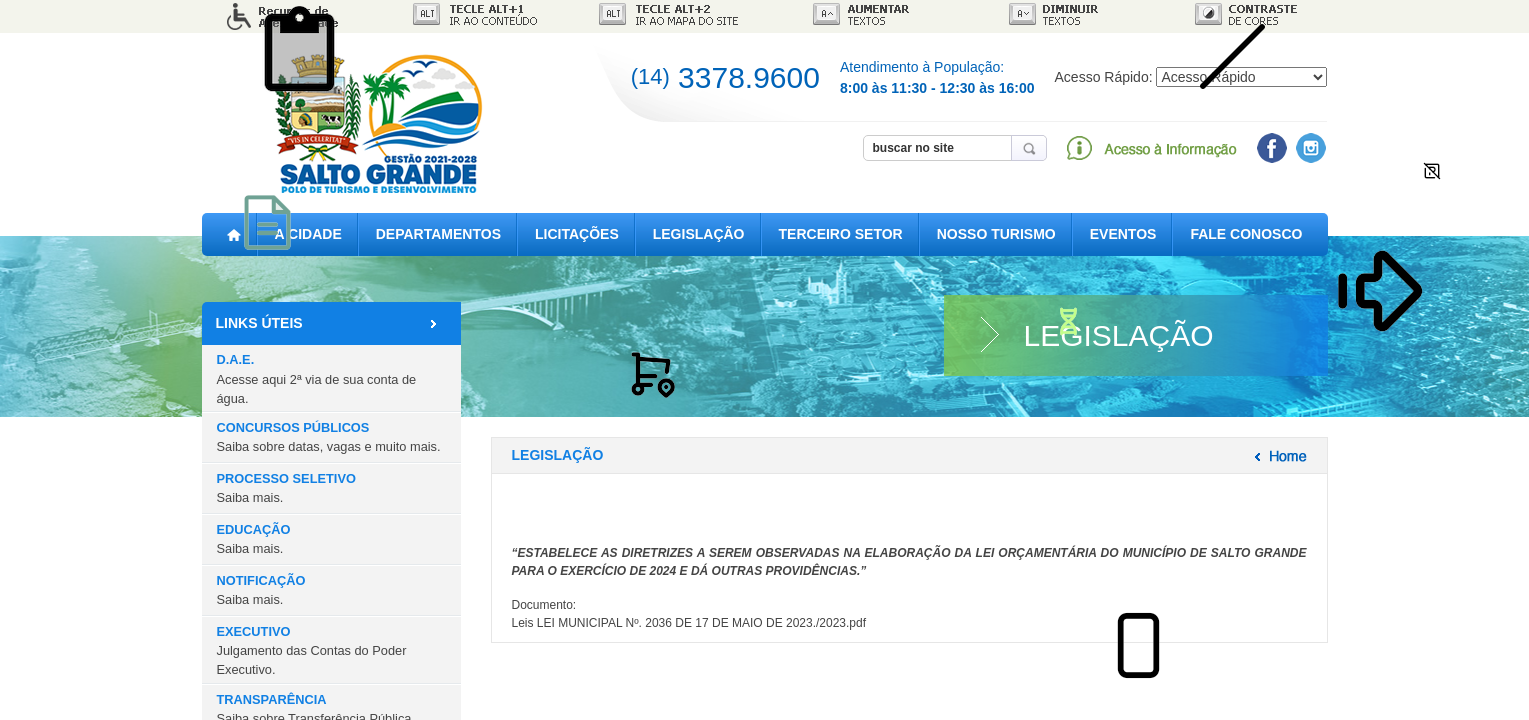  What do you see at coordinates (1378, 291) in the screenshot?
I see `skip to end or jump forward` at bounding box center [1378, 291].